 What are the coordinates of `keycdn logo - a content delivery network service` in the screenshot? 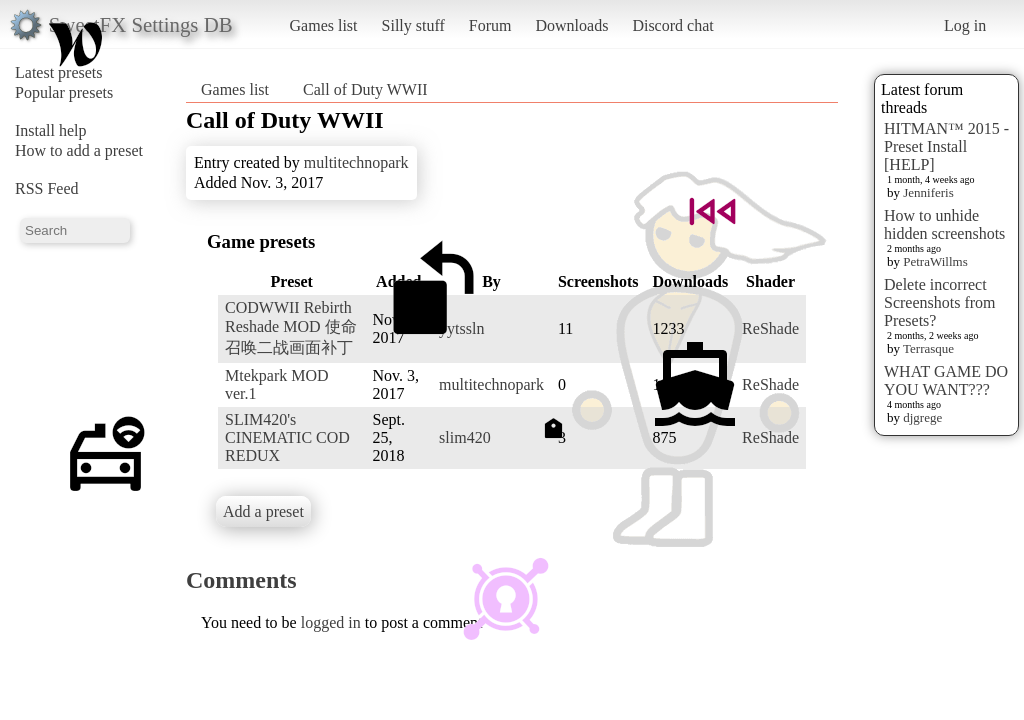 It's located at (506, 599).